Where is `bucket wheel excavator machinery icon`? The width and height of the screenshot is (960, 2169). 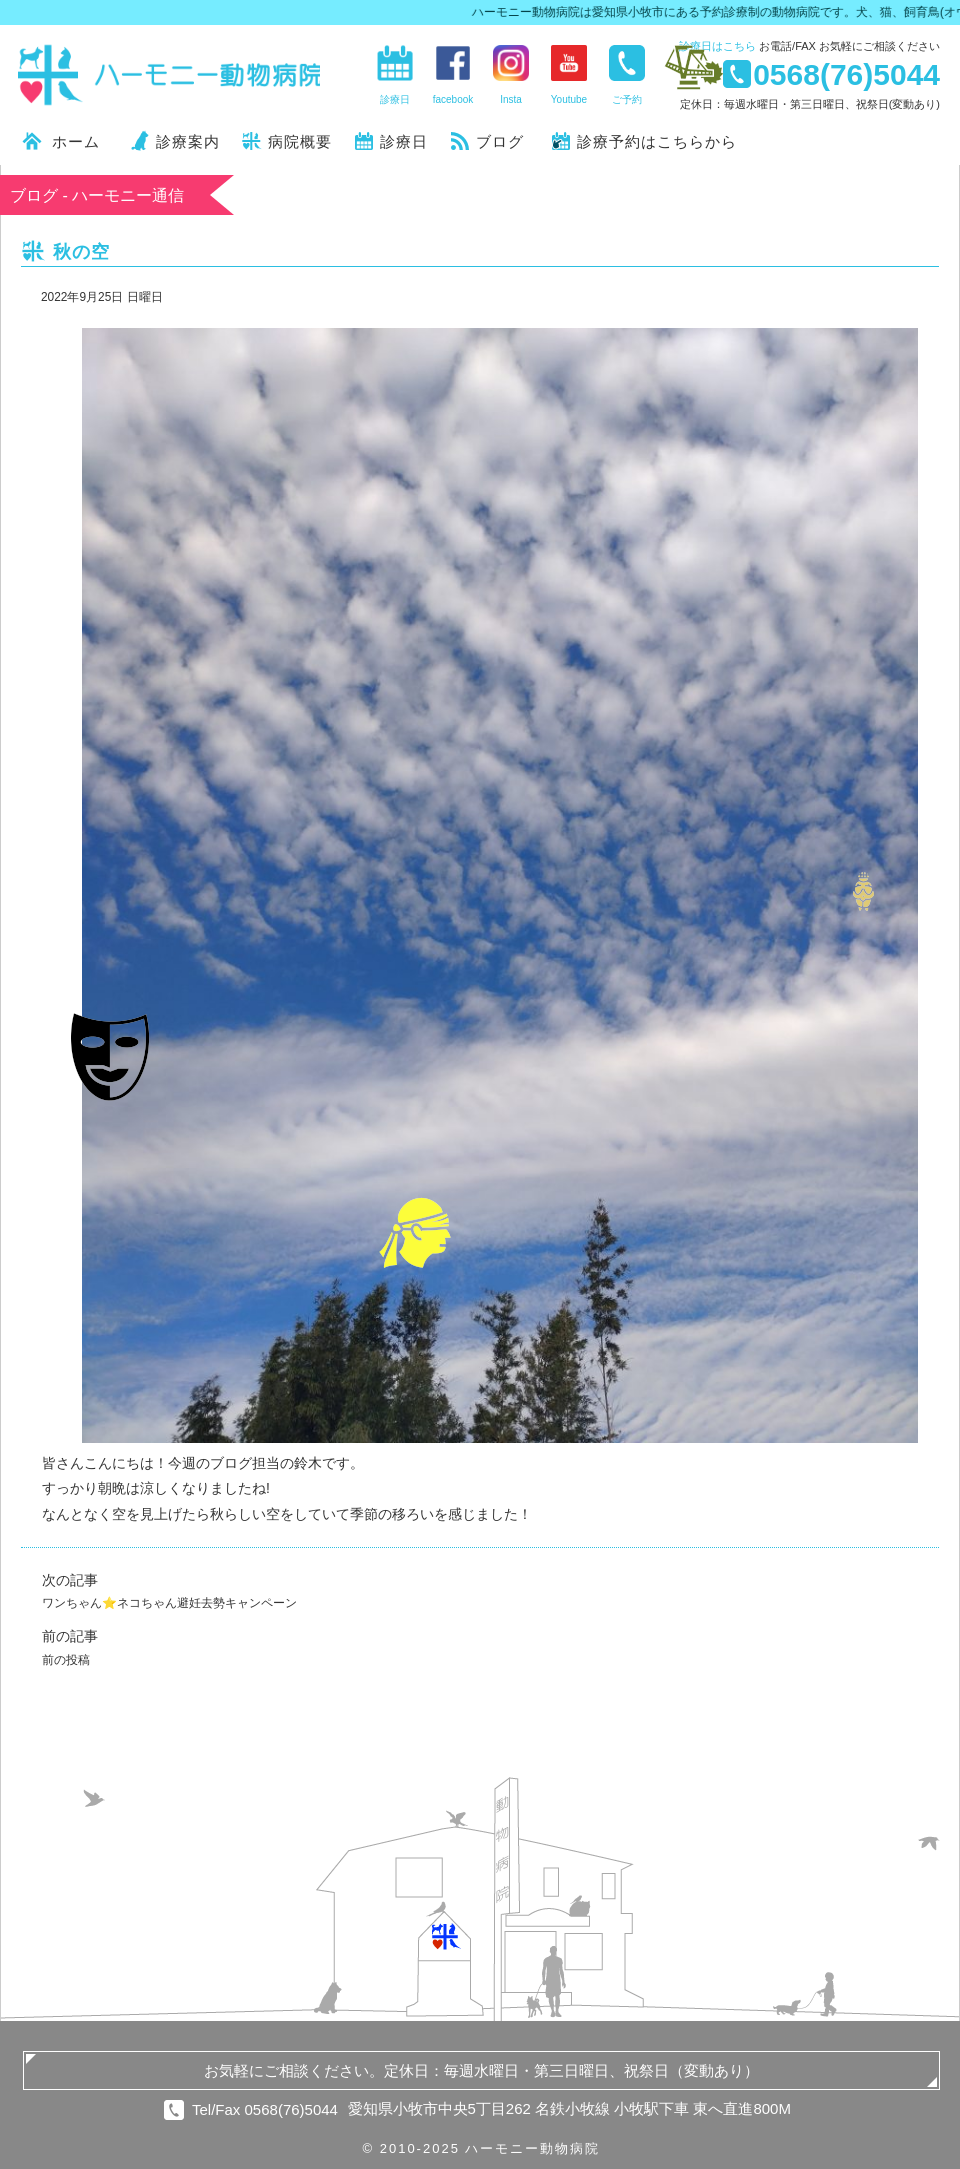
bucket wheel excavator machinery icon is located at coordinates (693, 65).